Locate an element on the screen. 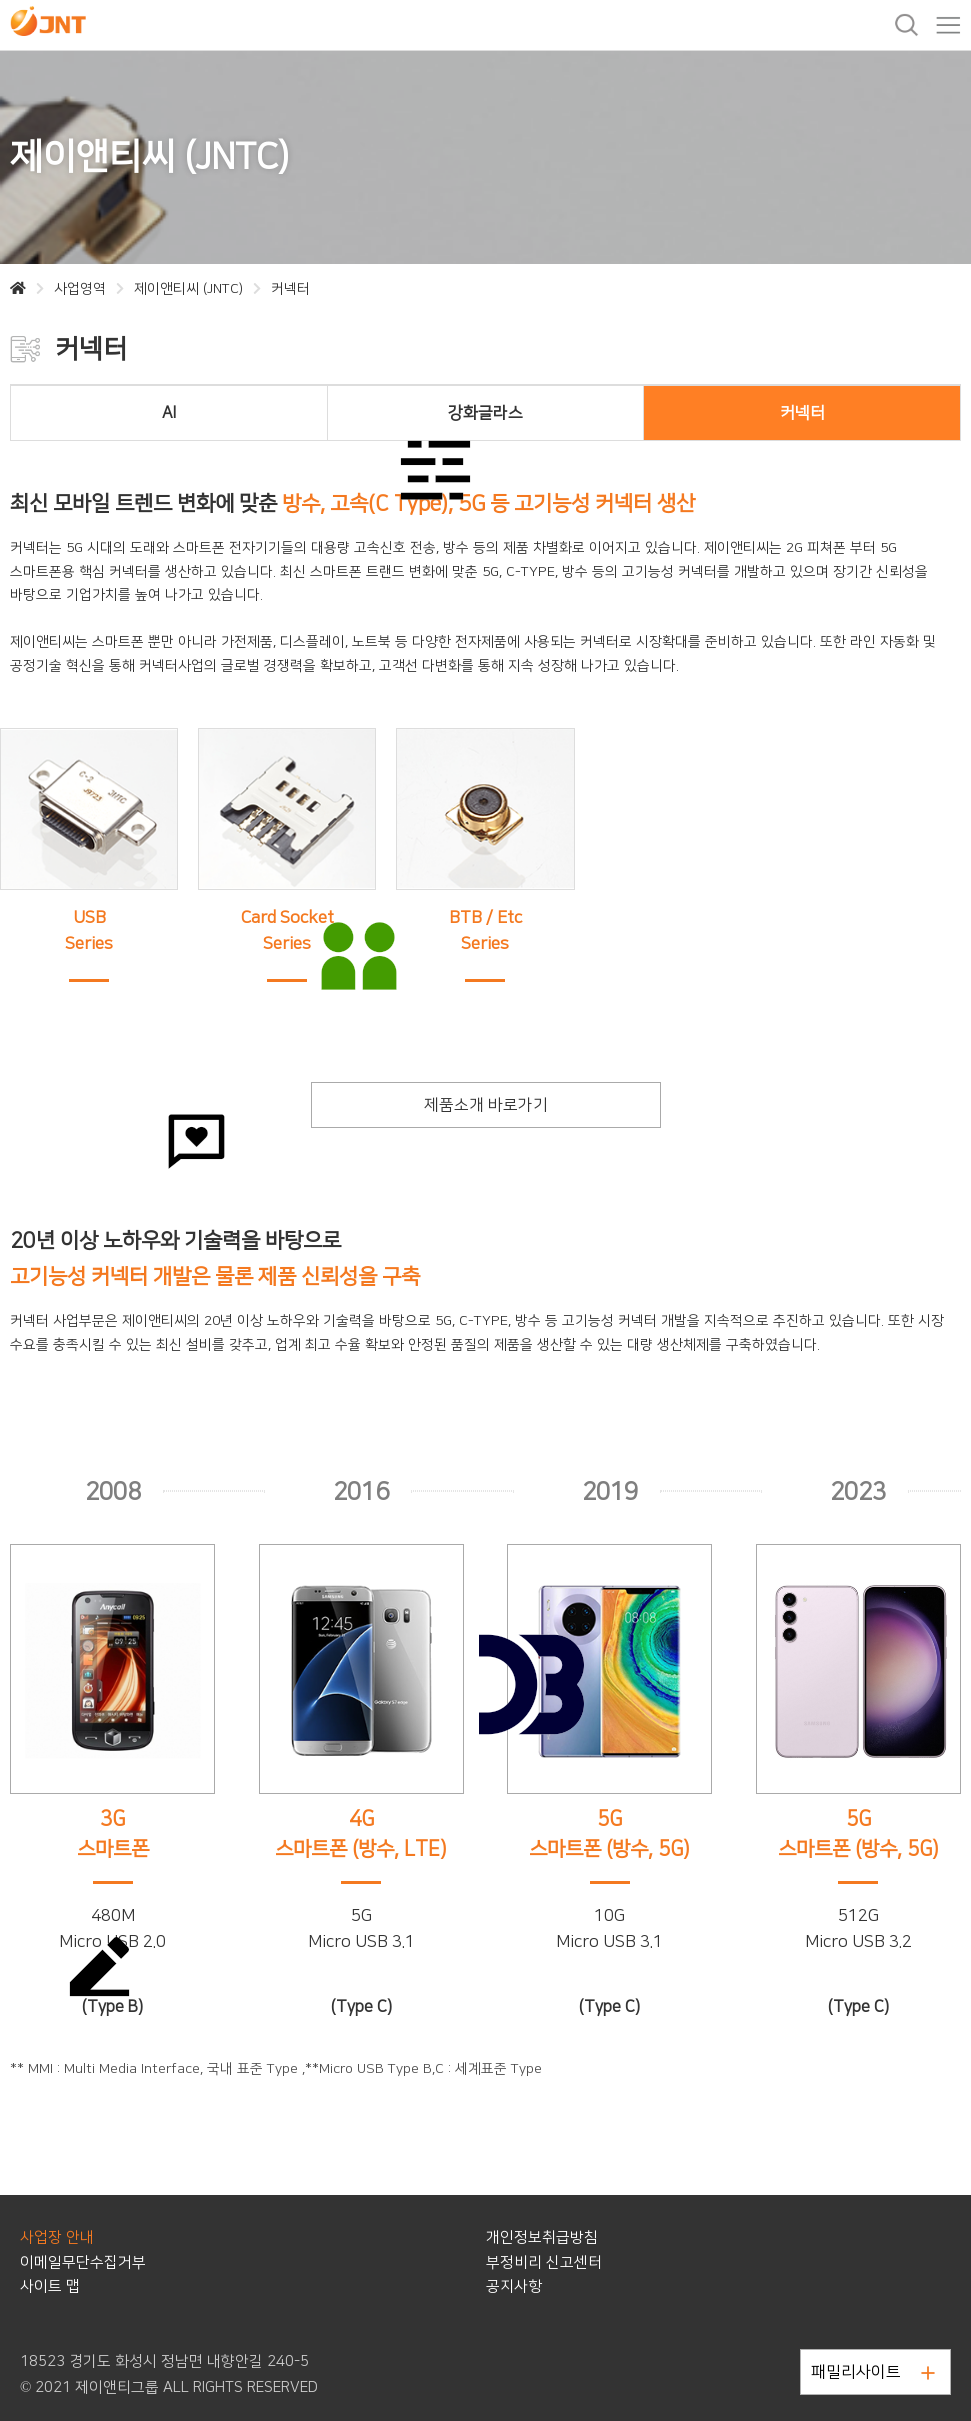  edit content or text is located at coordinates (99, 1966).